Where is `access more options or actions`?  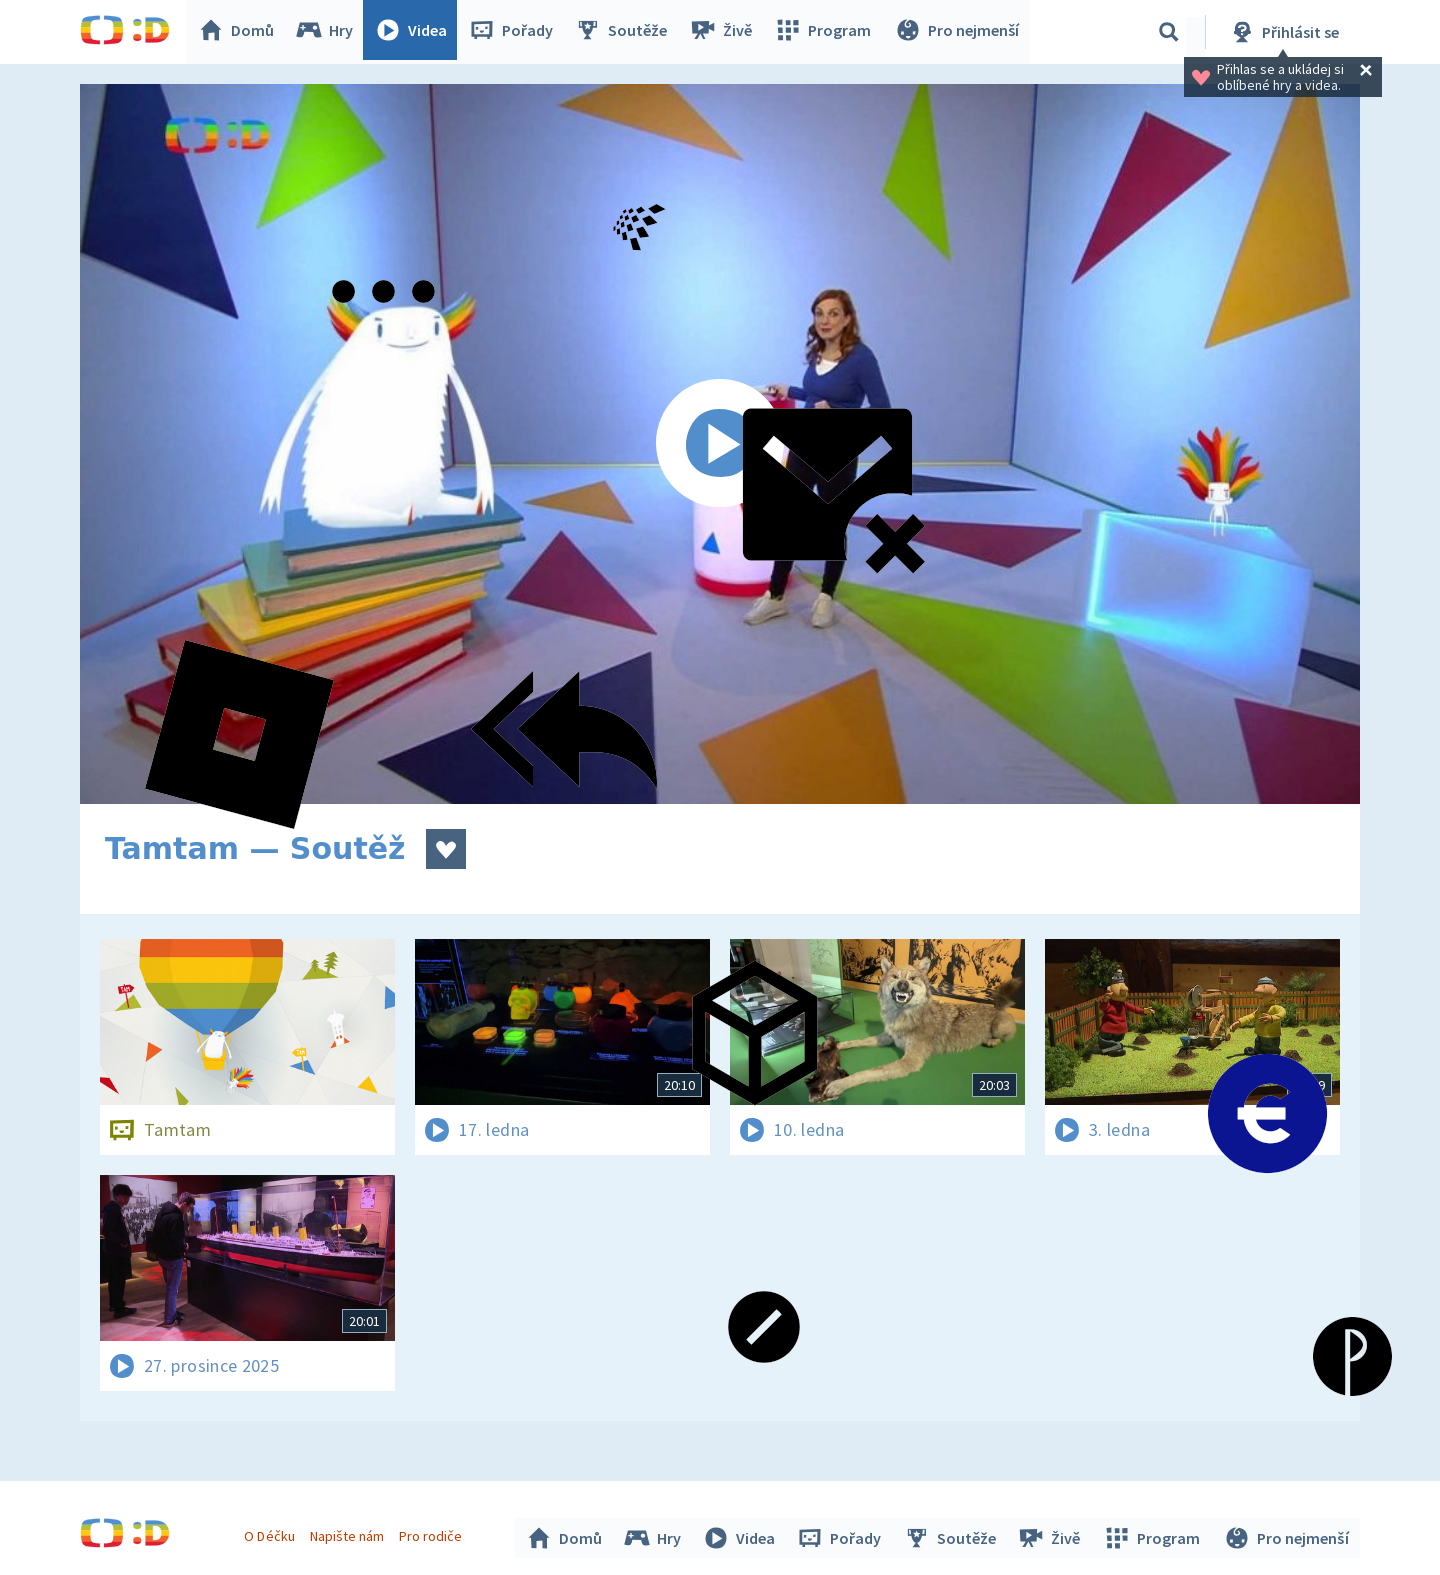 access more options or actions is located at coordinates (383, 291).